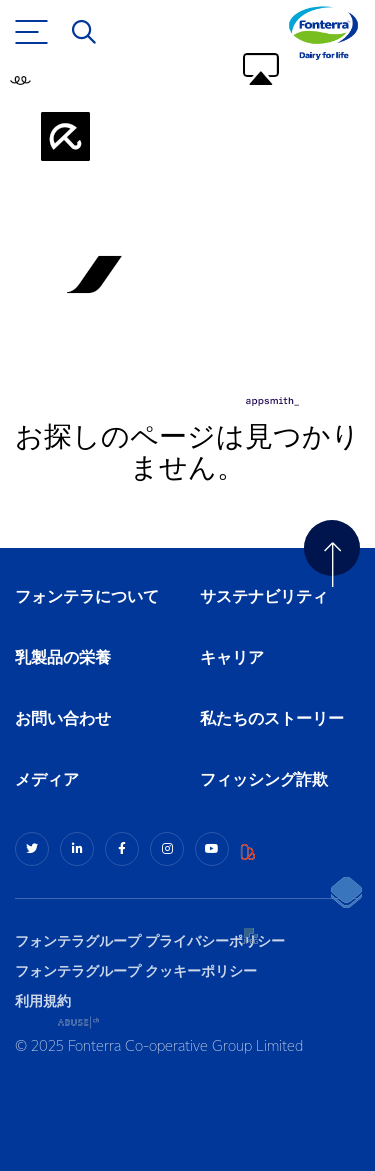  I want to click on visit teespring storefront, so click(20, 80).